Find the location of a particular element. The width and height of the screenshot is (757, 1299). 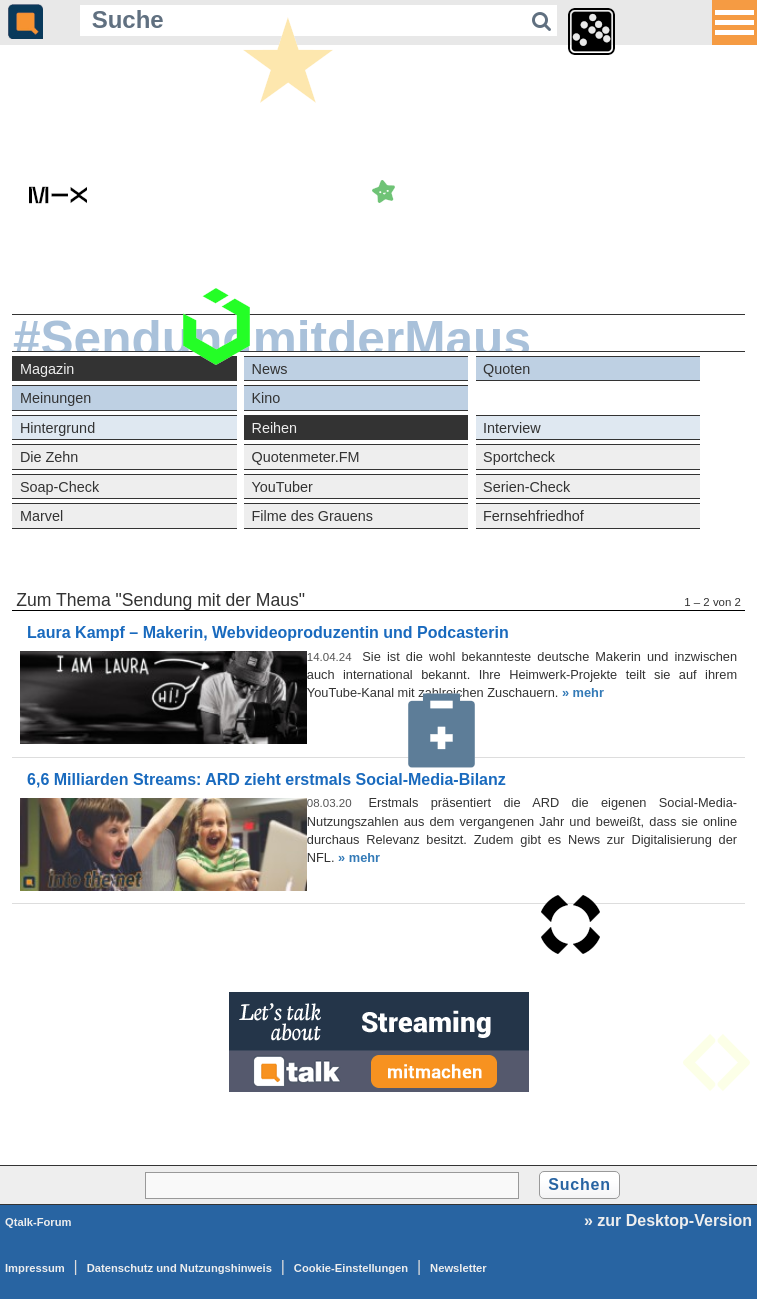

gleam programming language logo is located at coordinates (383, 191).